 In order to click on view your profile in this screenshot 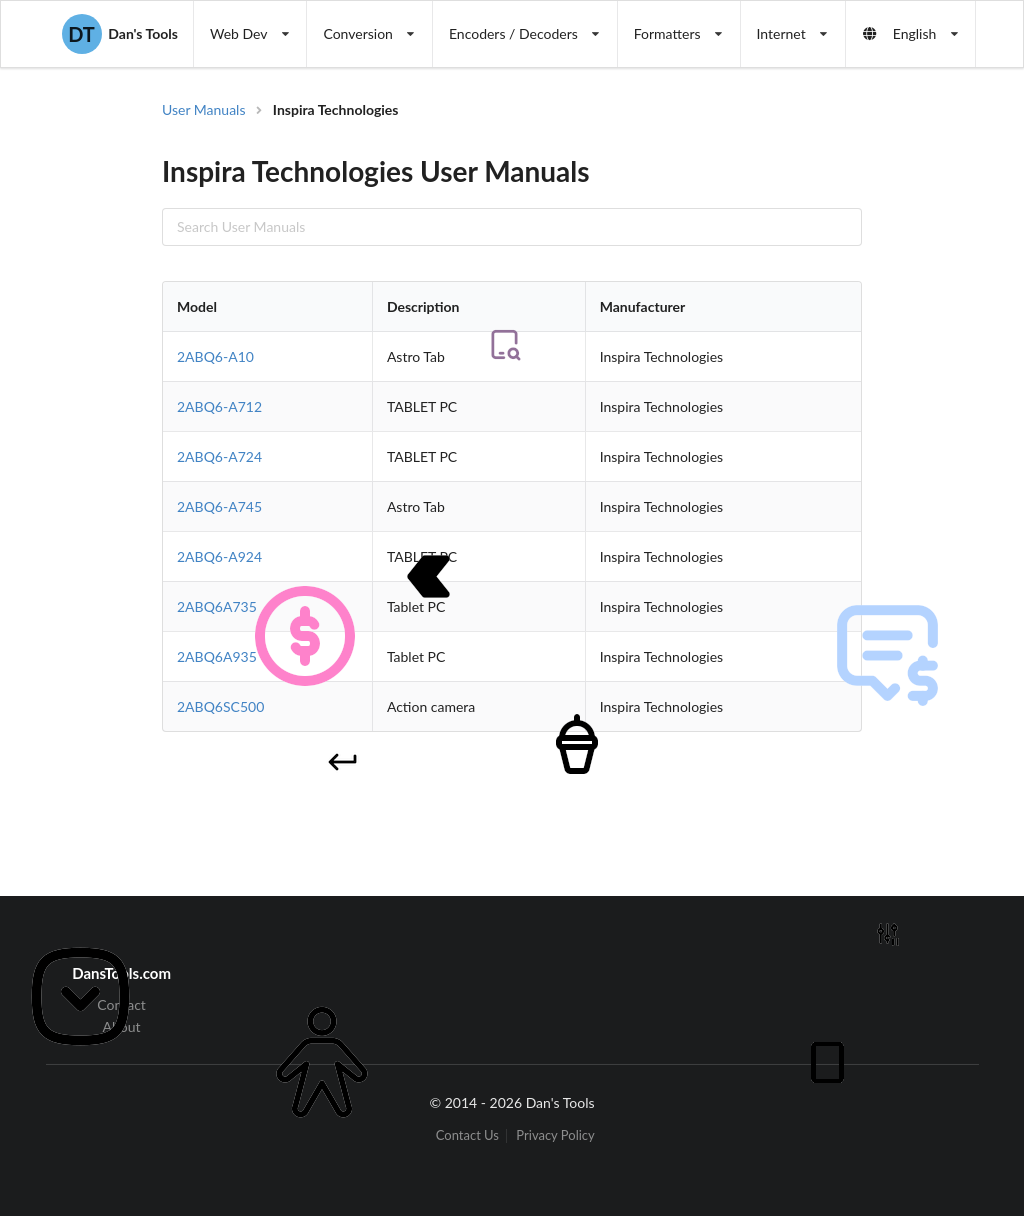, I will do `click(322, 1064)`.